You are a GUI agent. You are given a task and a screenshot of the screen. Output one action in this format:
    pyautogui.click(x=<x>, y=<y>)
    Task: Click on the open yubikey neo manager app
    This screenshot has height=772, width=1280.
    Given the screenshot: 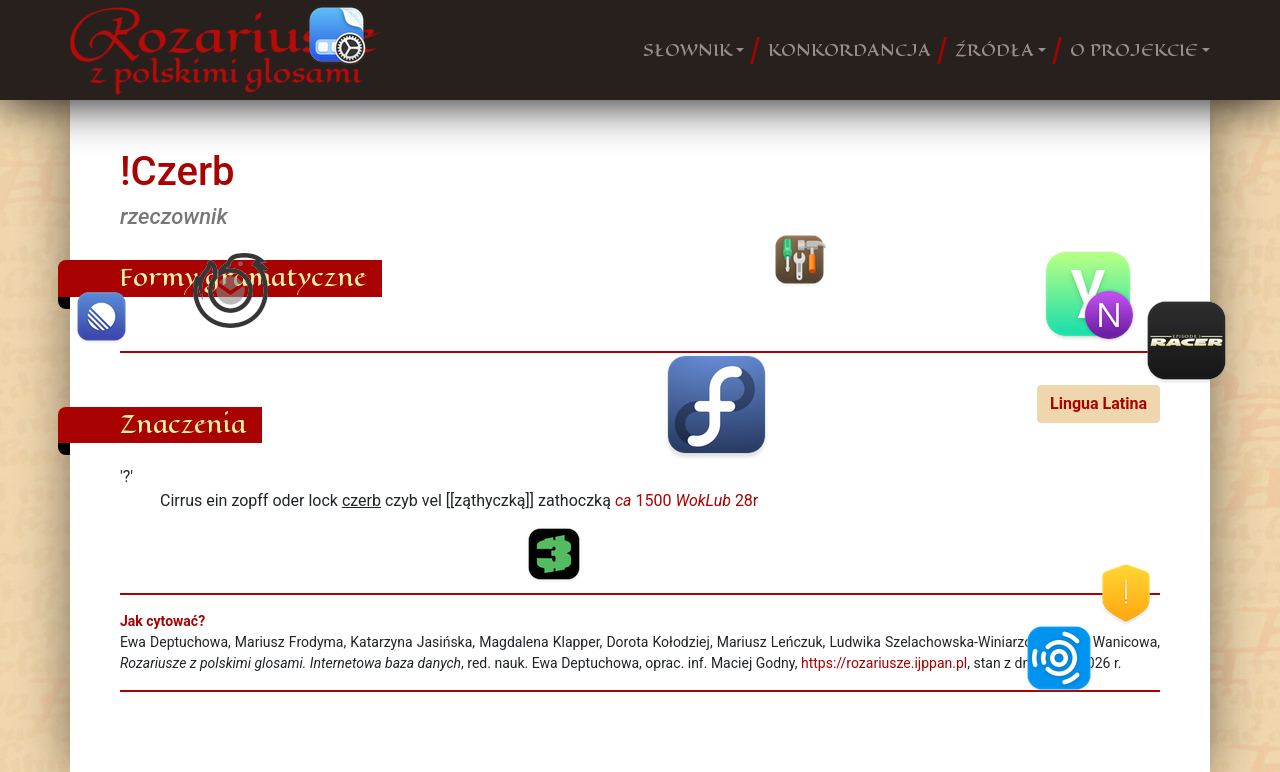 What is the action you would take?
    pyautogui.click(x=1088, y=294)
    